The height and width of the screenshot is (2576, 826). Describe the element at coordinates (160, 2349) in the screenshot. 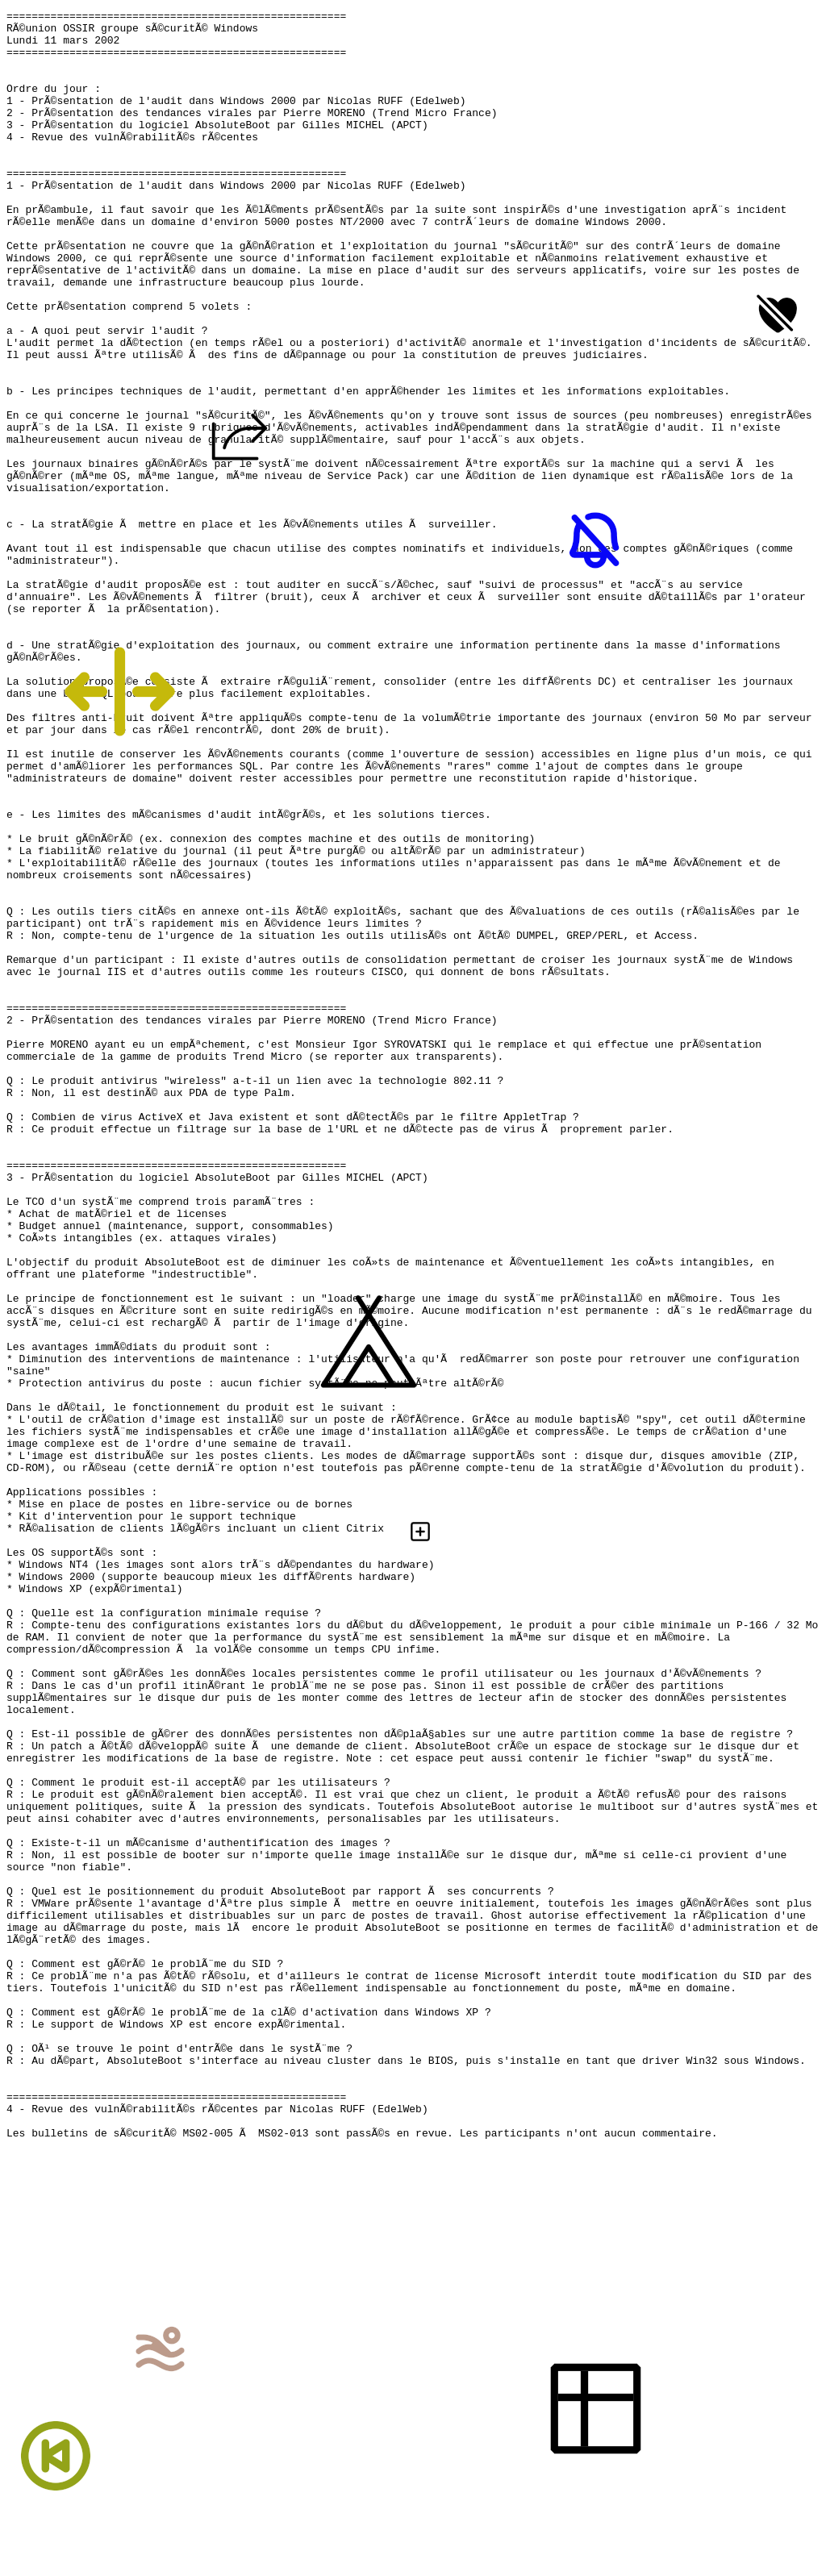

I see `access swimming pool or aquatic facilities` at that location.